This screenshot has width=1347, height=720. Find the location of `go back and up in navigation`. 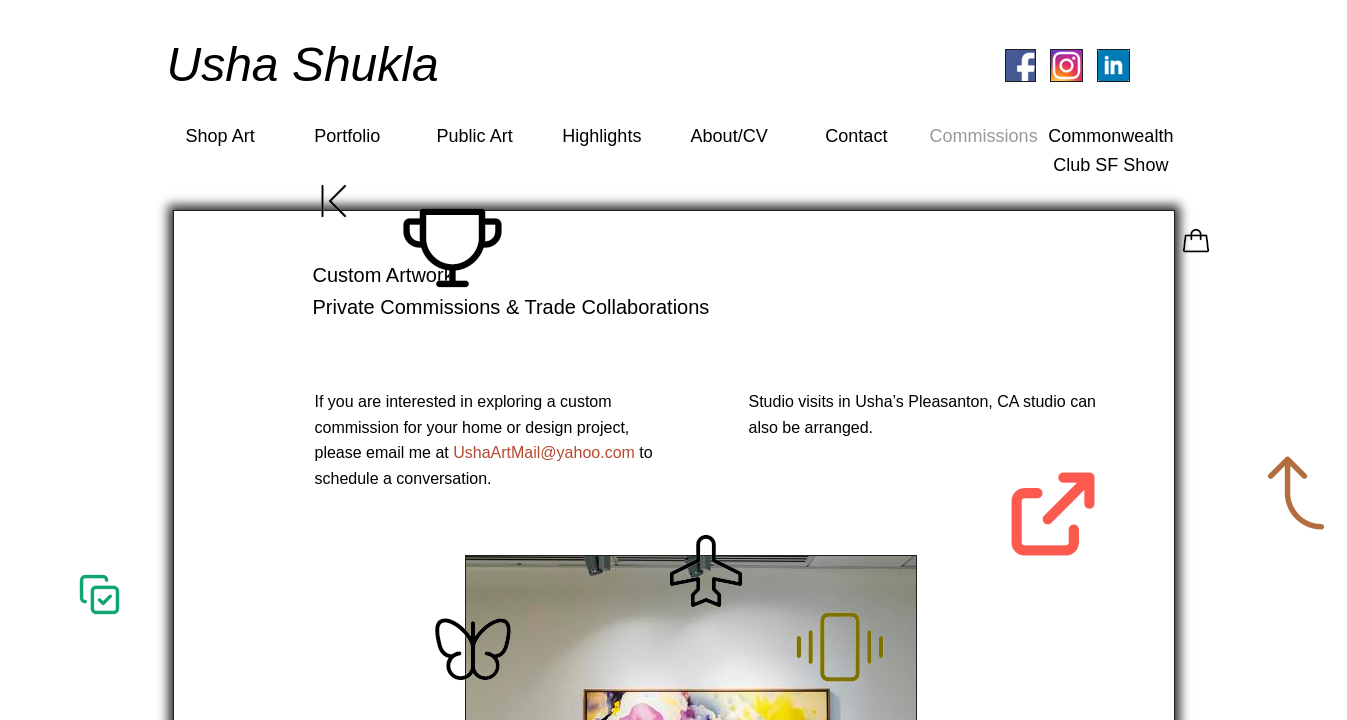

go back and up in navigation is located at coordinates (1296, 493).